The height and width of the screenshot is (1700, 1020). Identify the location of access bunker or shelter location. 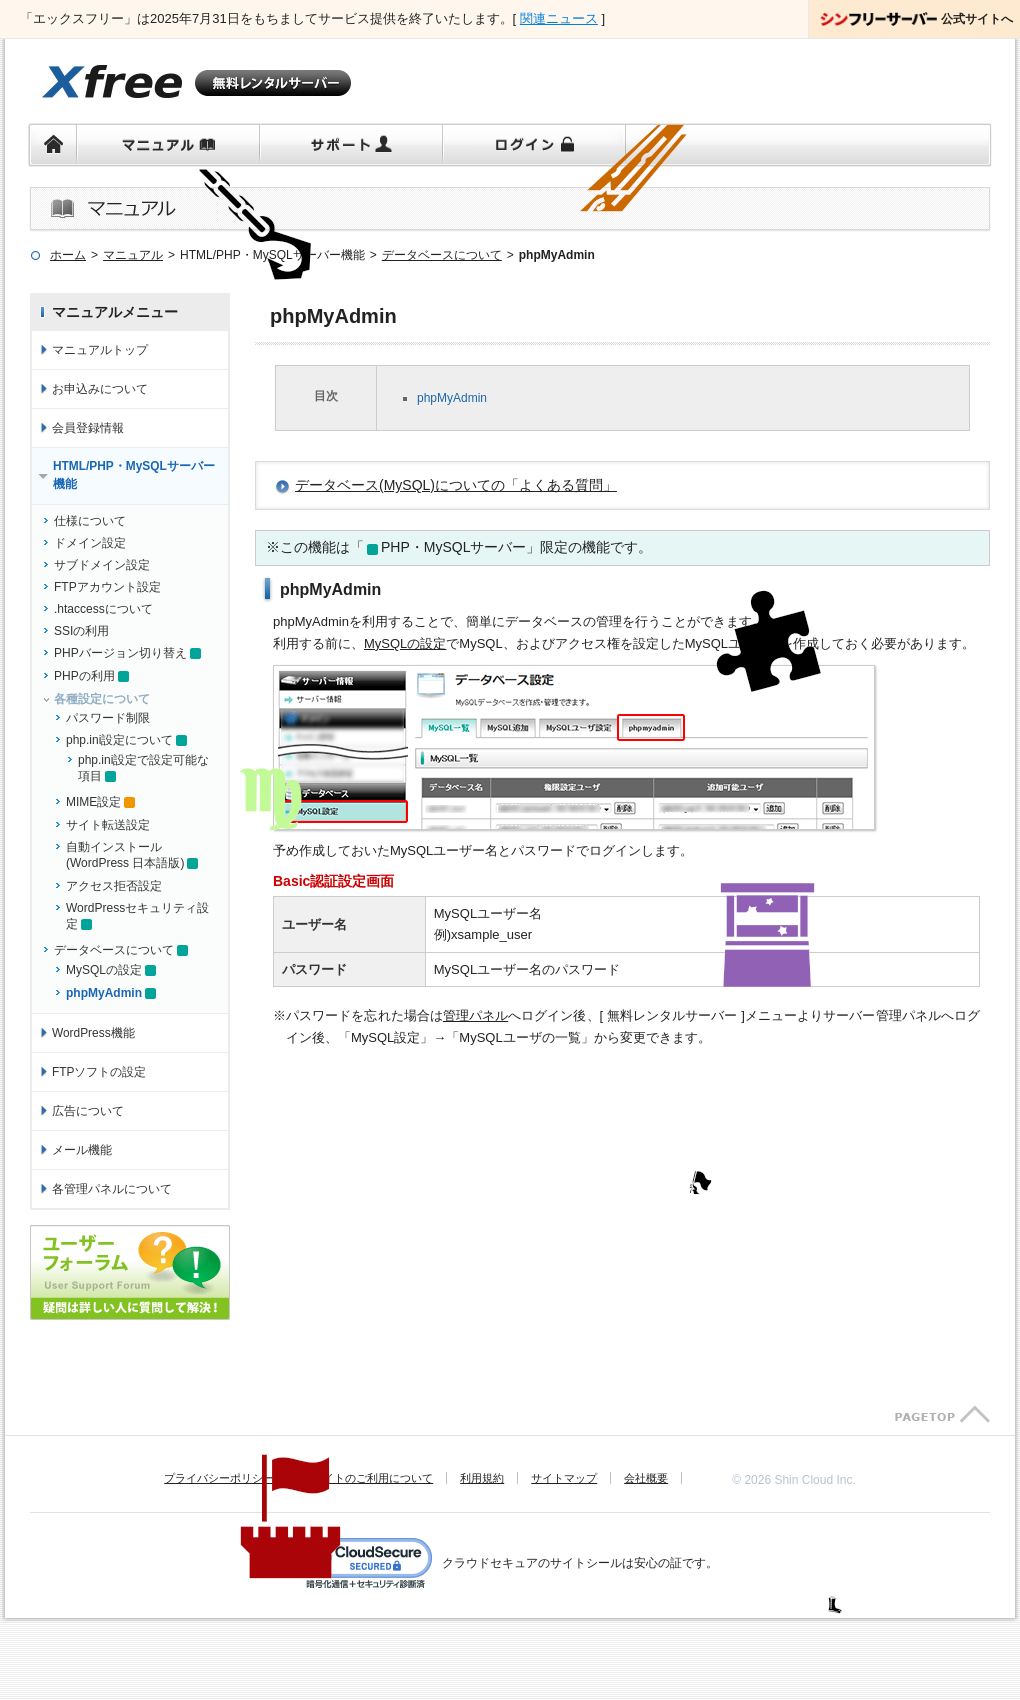
(767, 935).